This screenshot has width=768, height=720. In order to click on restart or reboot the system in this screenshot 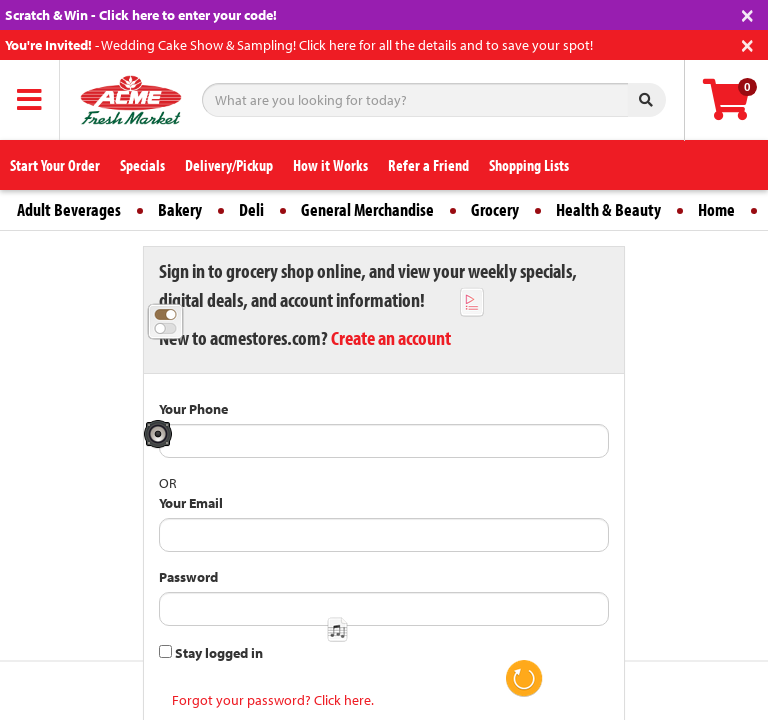, I will do `click(524, 678)`.